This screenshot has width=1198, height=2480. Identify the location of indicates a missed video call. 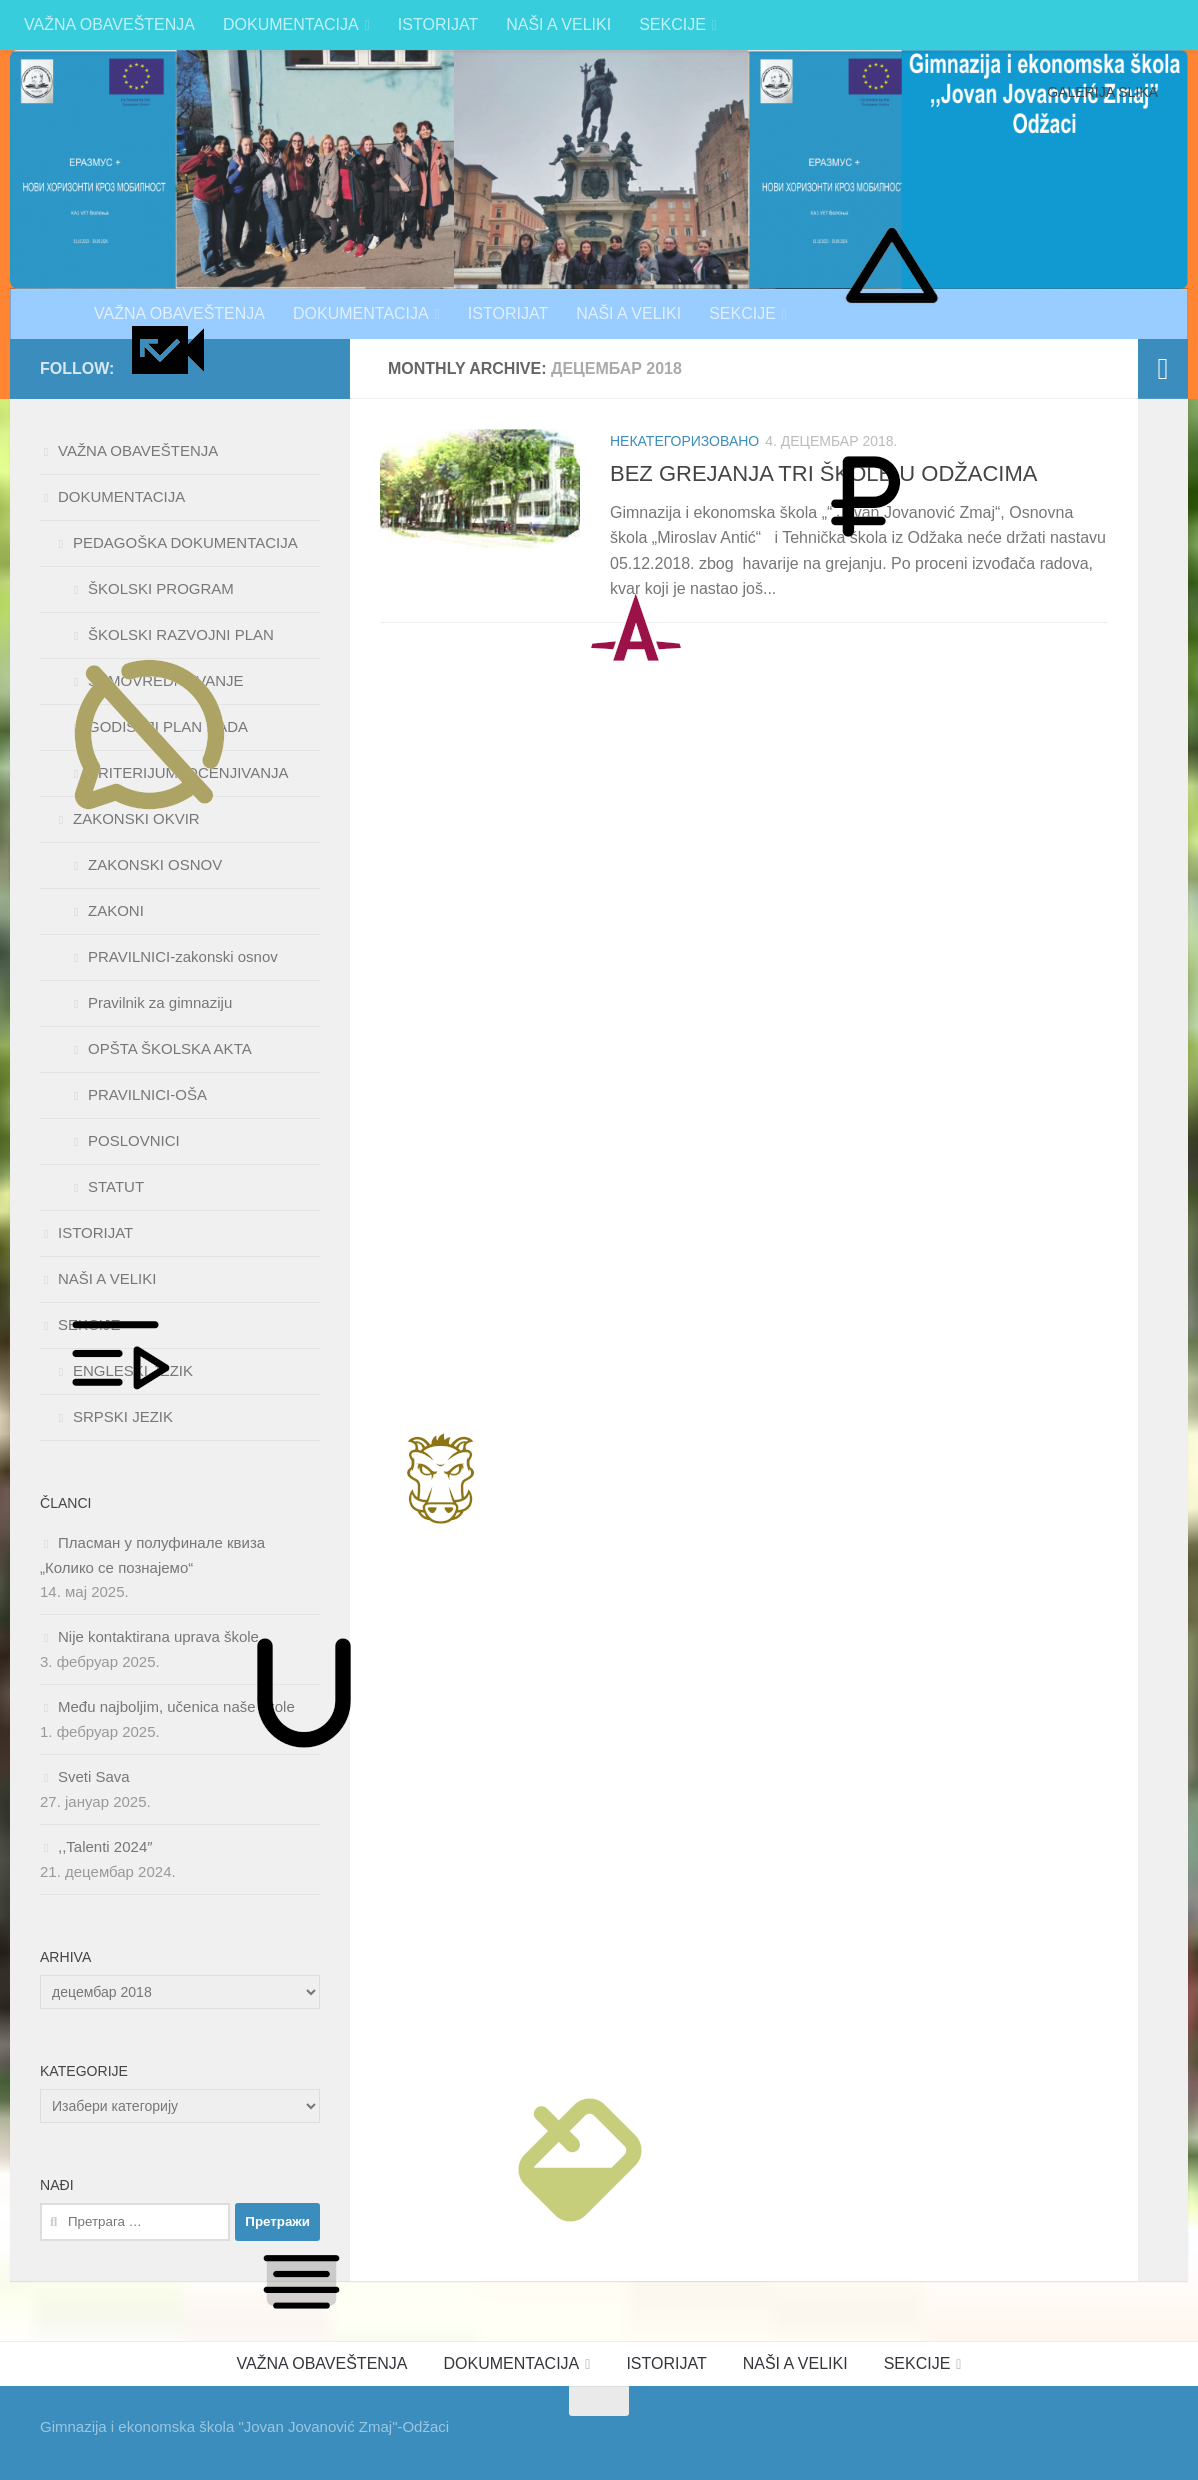
(168, 350).